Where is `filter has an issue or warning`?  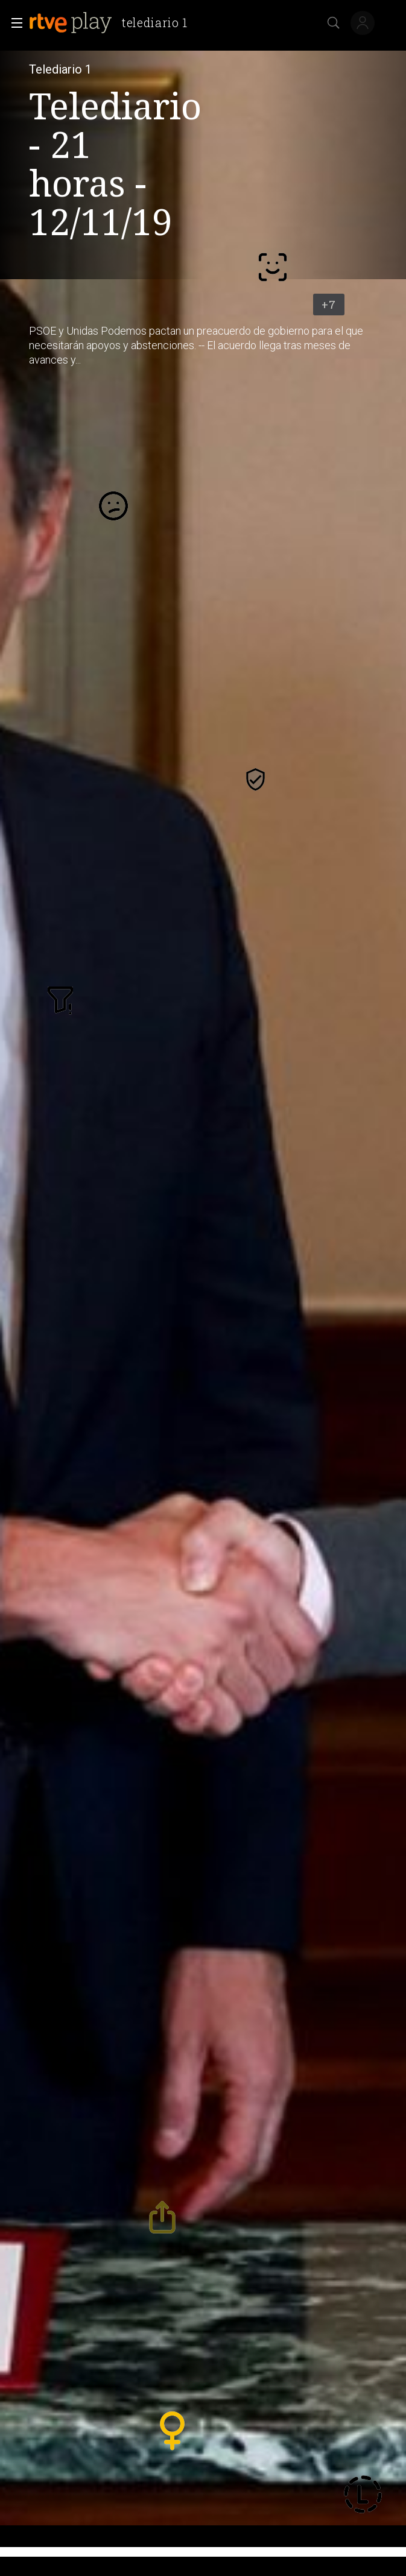
filter has an issue or warning is located at coordinates (60, 999).